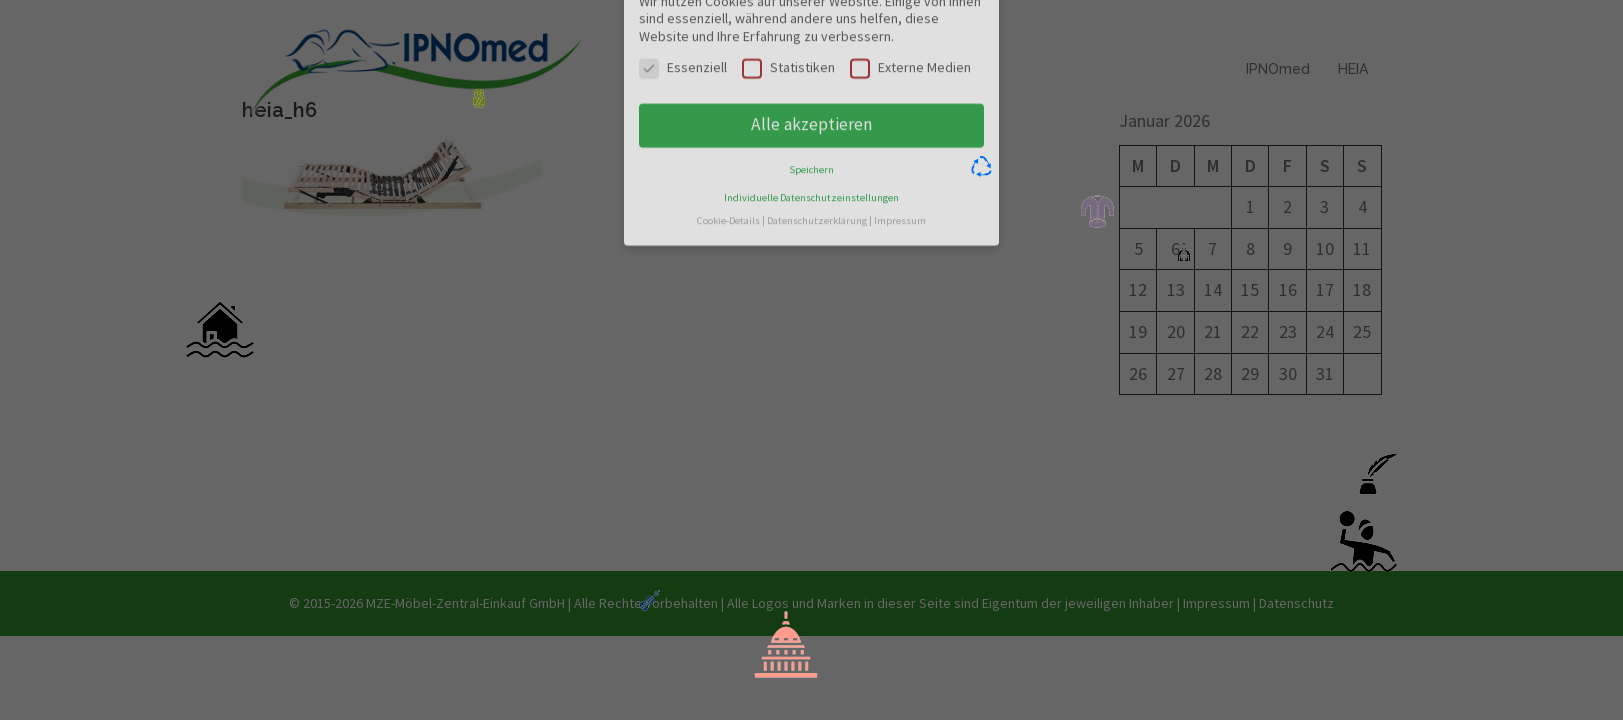  Describe the element at coordinates (1379, 474) in the screenshot. I see `compose or write a new document` at that location.